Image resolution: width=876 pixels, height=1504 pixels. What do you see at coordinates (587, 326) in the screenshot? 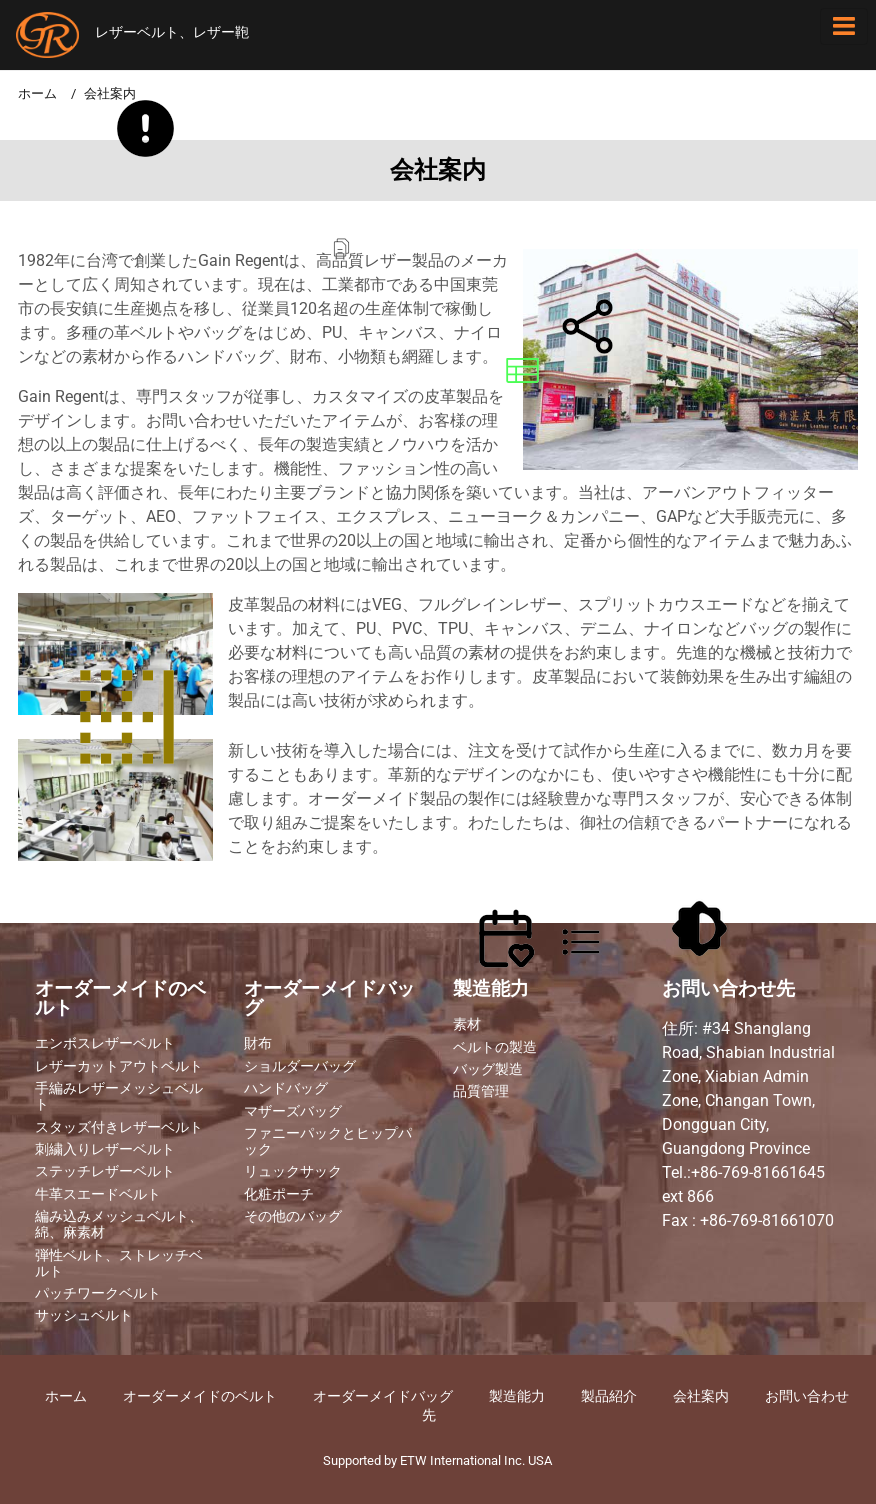
I see `share content to social media` at bounding box center [587, 326].